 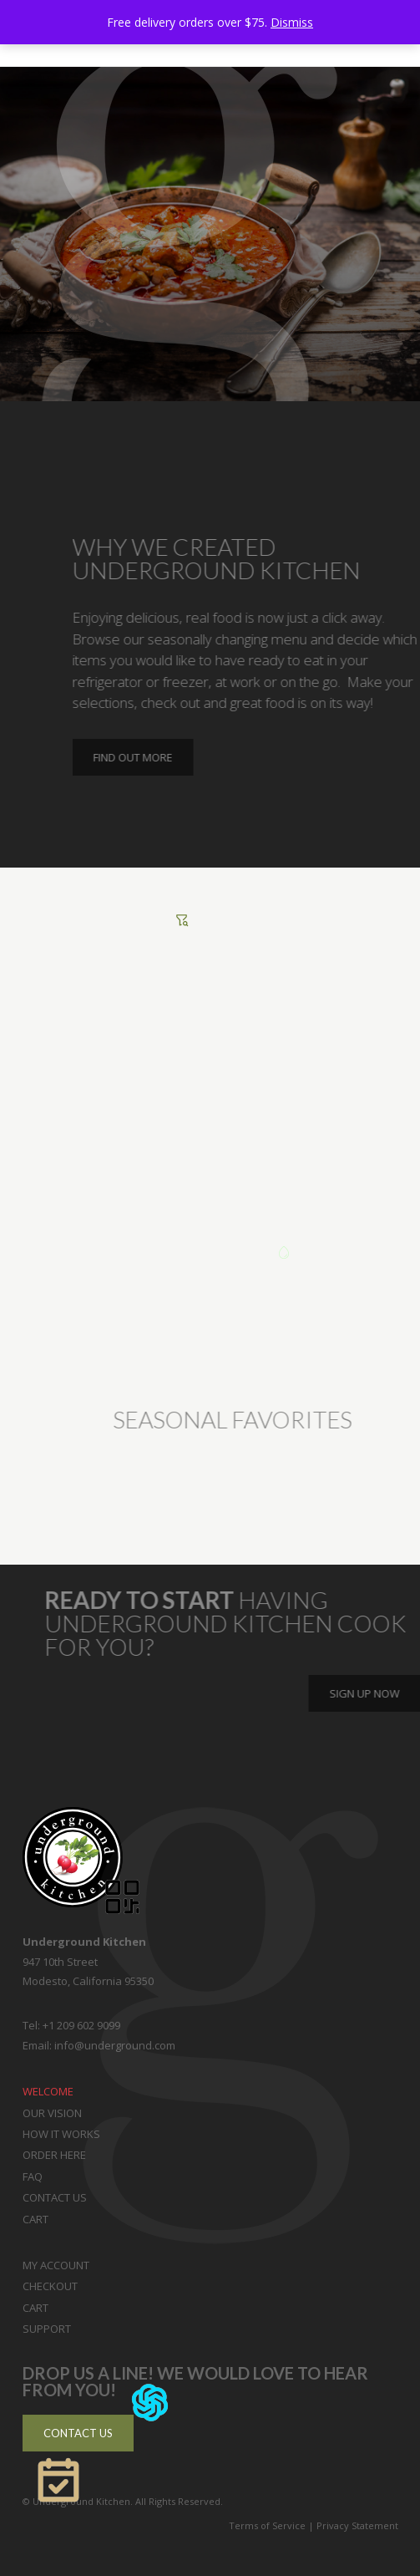 What do you see at coordinates (58, 2482) in the screenshot?
I see `confirm or complete a scheduled event` at bounding box center [58, 2482].